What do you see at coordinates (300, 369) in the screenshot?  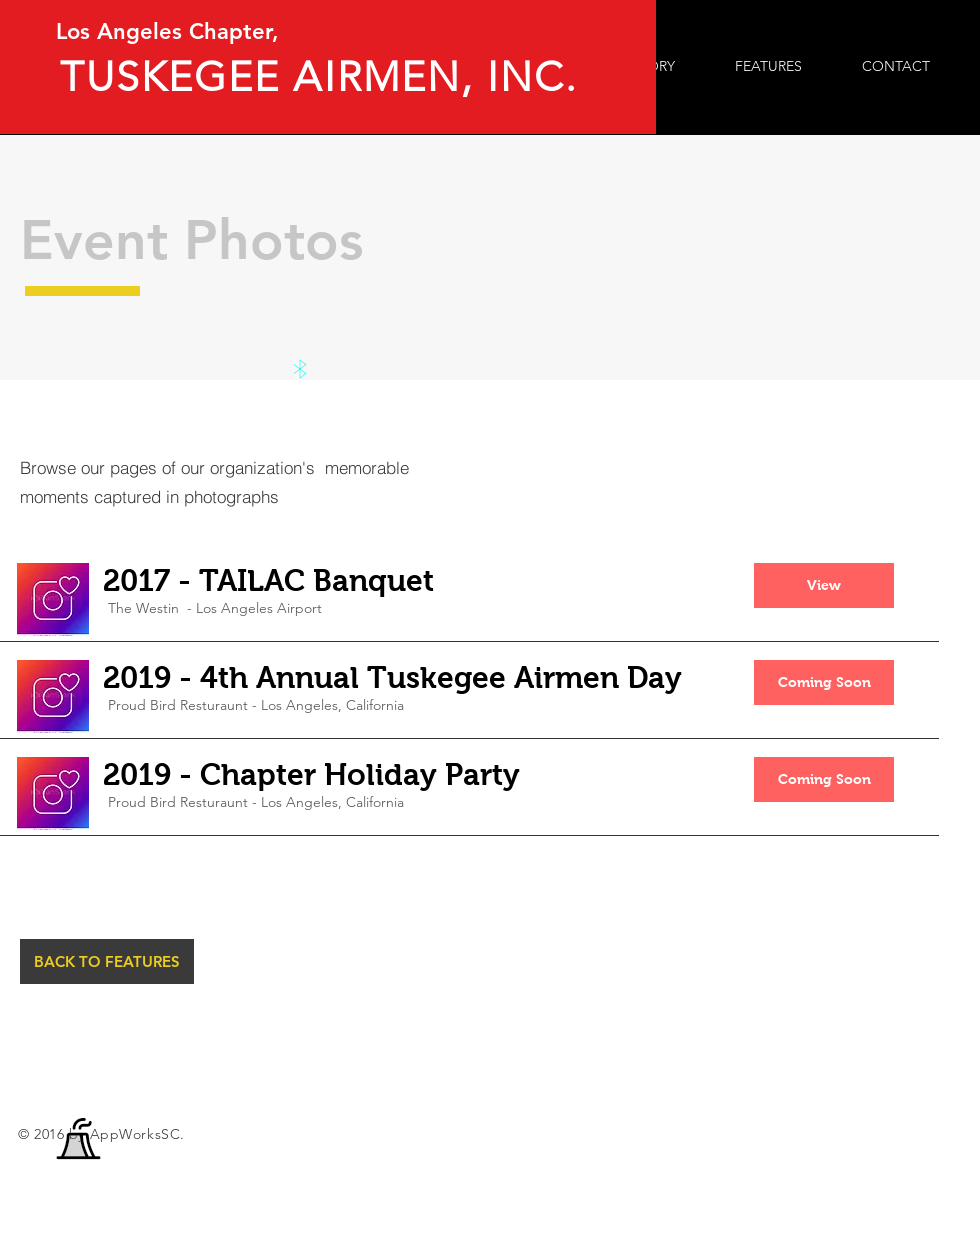 I see `toggle bluetooth connectivity` at bounding box center [300, 369].